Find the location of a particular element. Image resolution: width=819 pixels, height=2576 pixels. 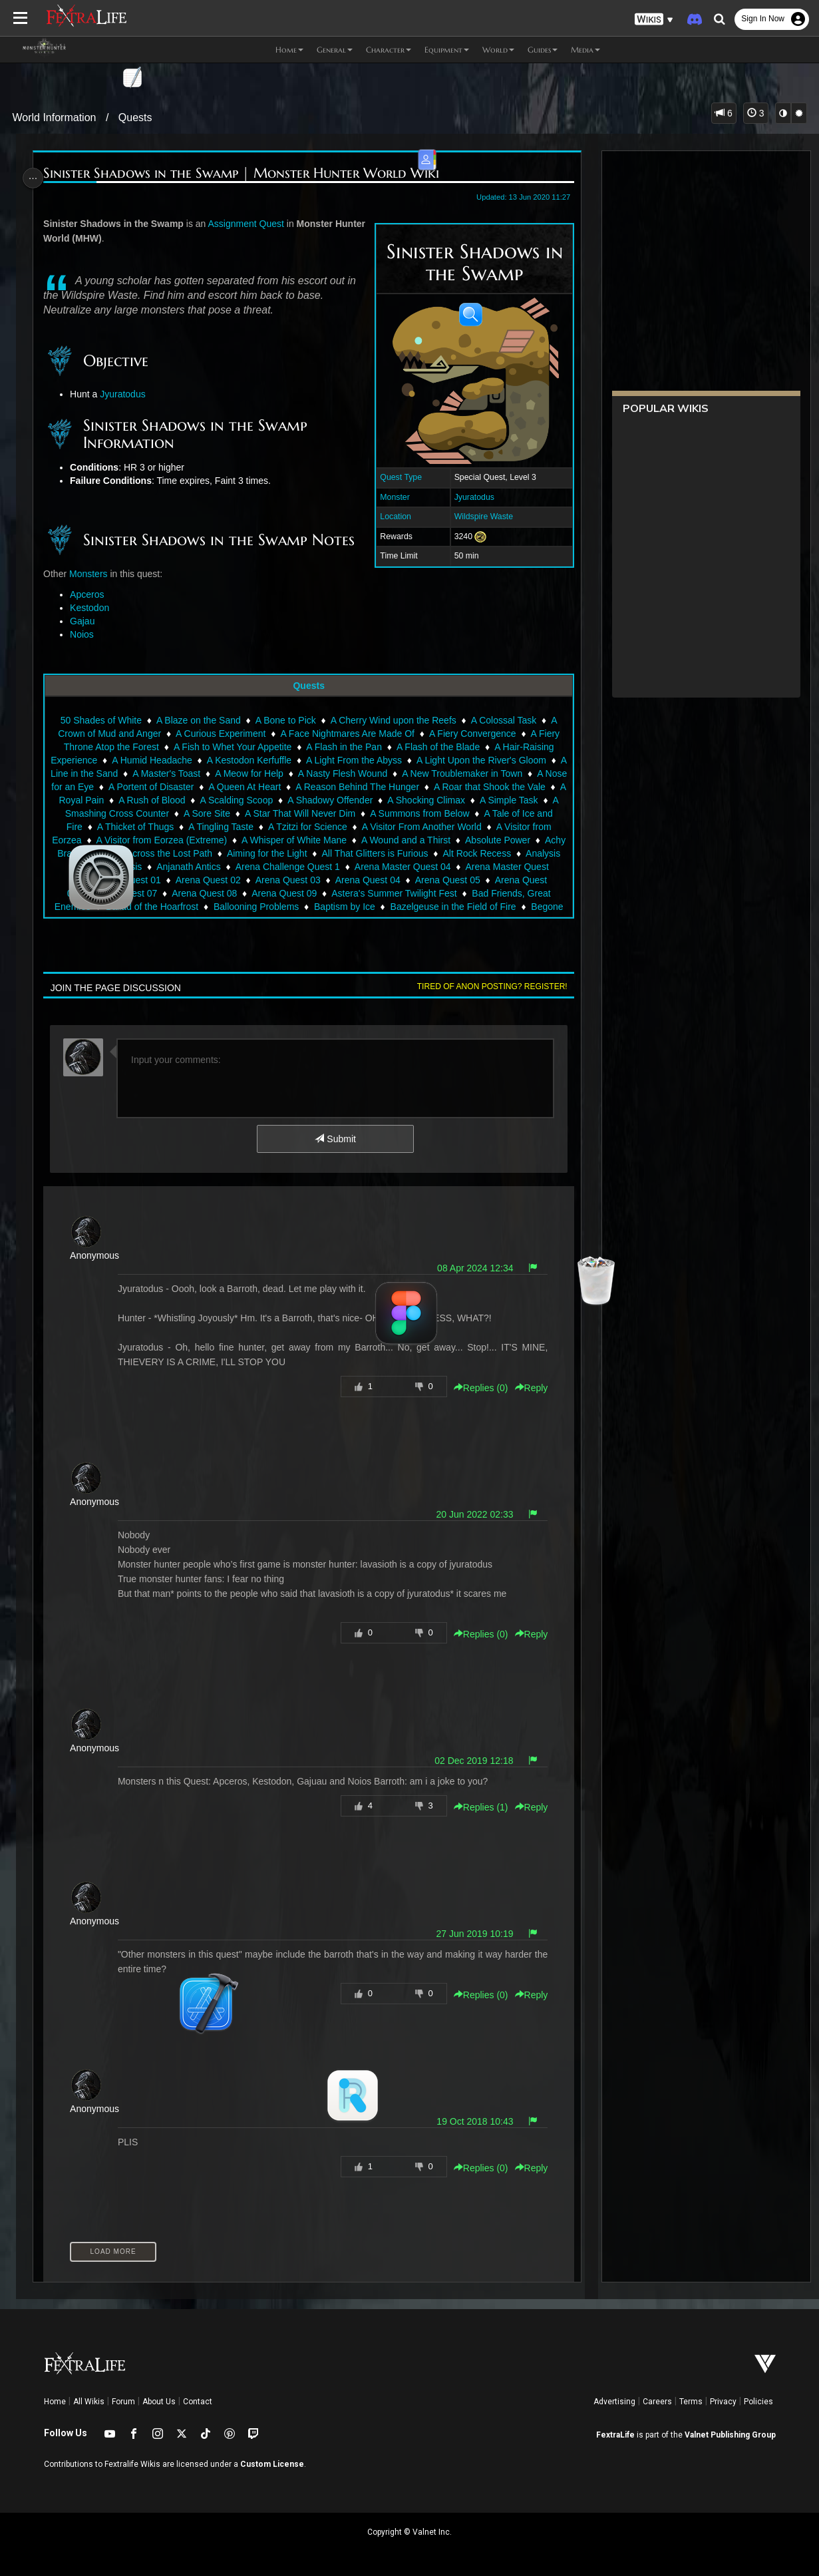

trash bin containing deleted files is located at coordinates (596, 1281).